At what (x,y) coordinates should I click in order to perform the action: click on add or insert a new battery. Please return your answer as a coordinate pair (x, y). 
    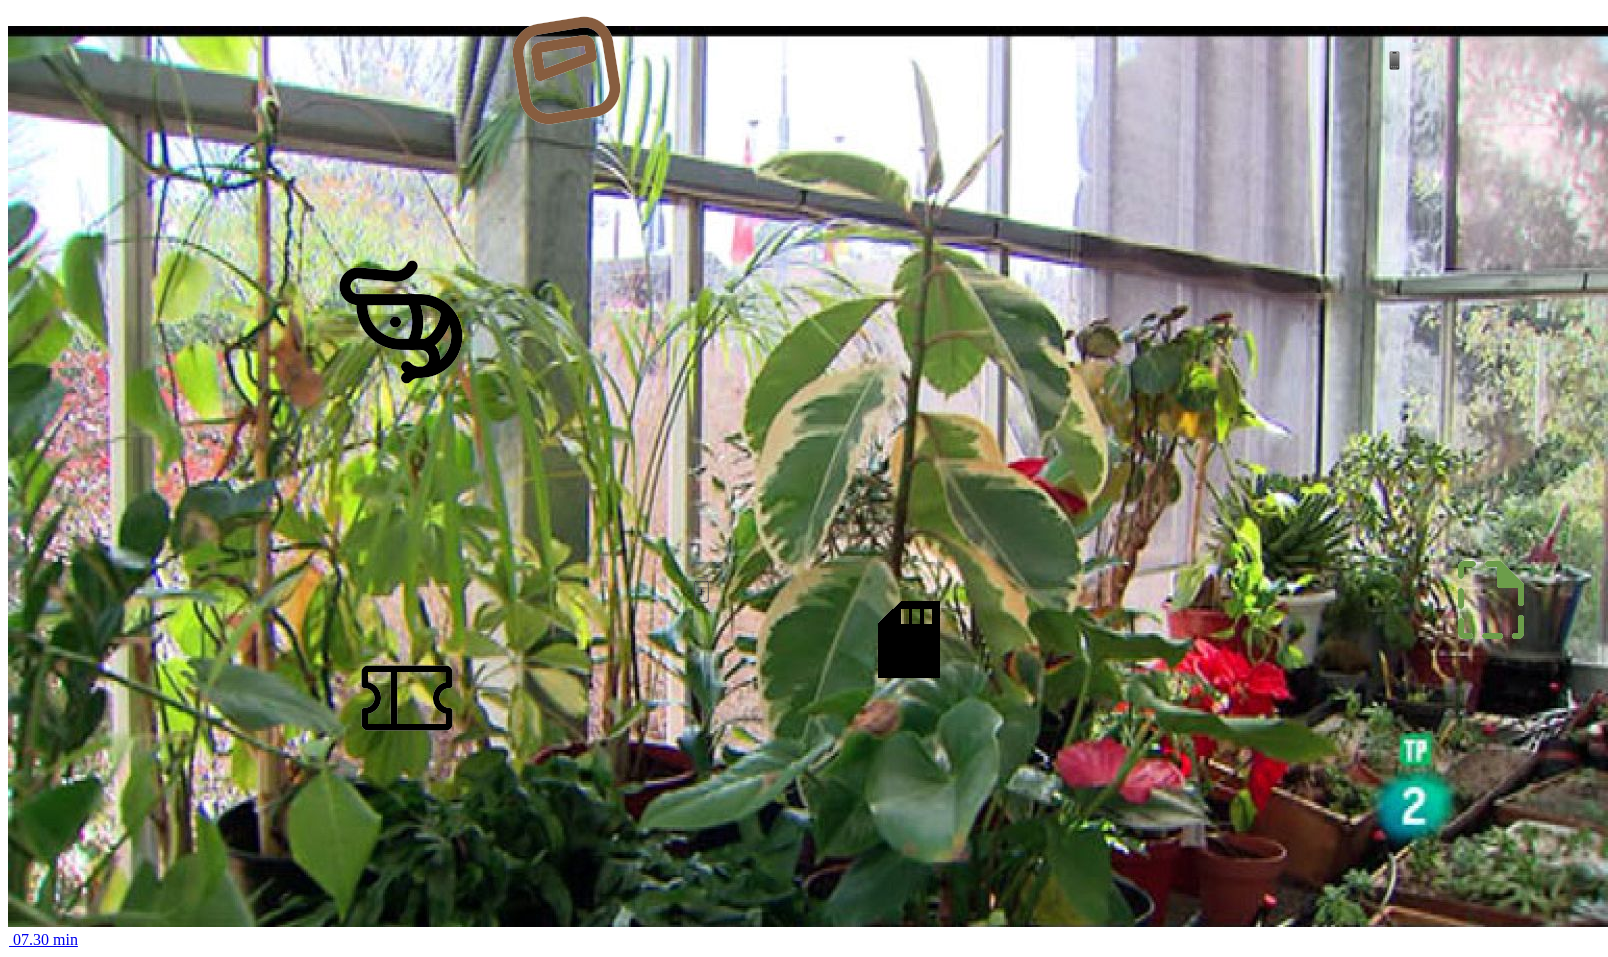
    Looking at the image, I should click on (701, 590).